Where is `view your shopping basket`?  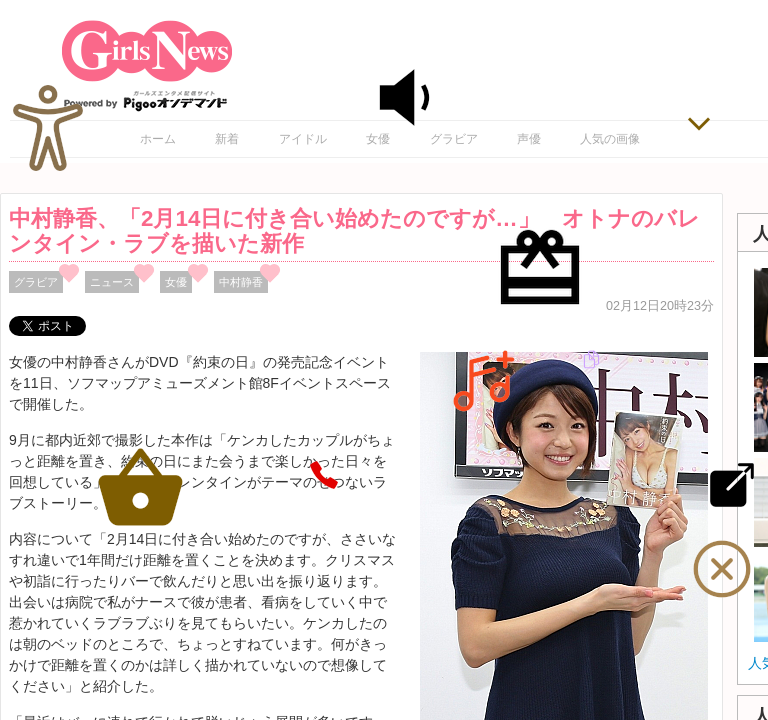 view your shopping basket is located at coordinates (140, 488).